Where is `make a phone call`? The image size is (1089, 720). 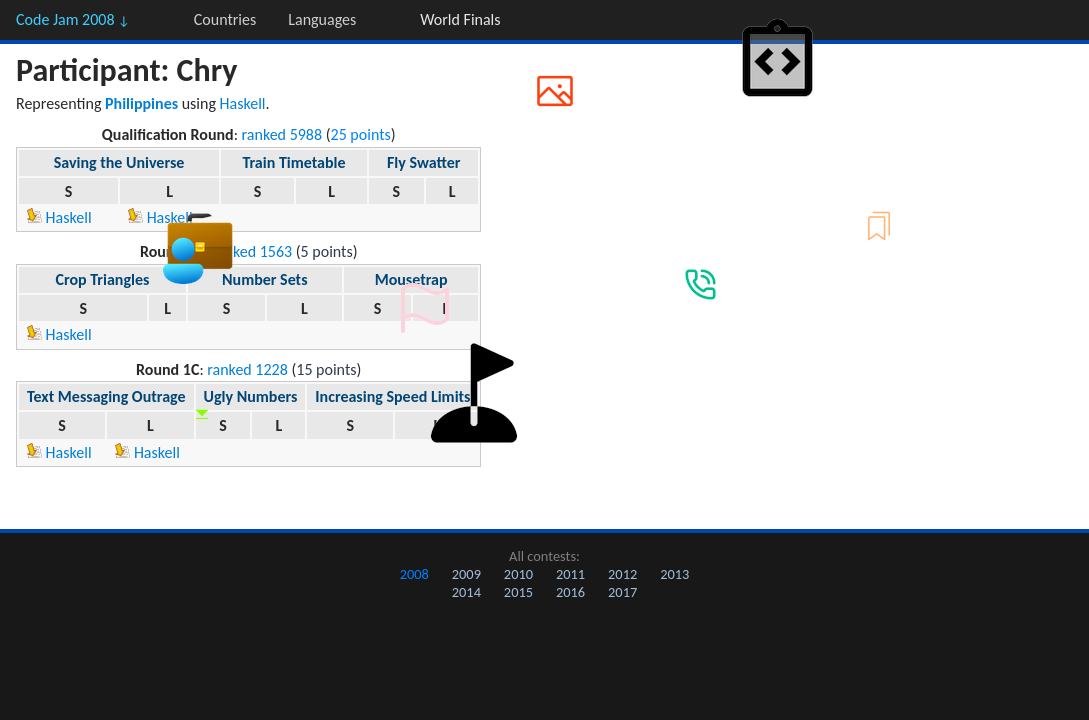 make a phone call is located at coordinates (700, 284).